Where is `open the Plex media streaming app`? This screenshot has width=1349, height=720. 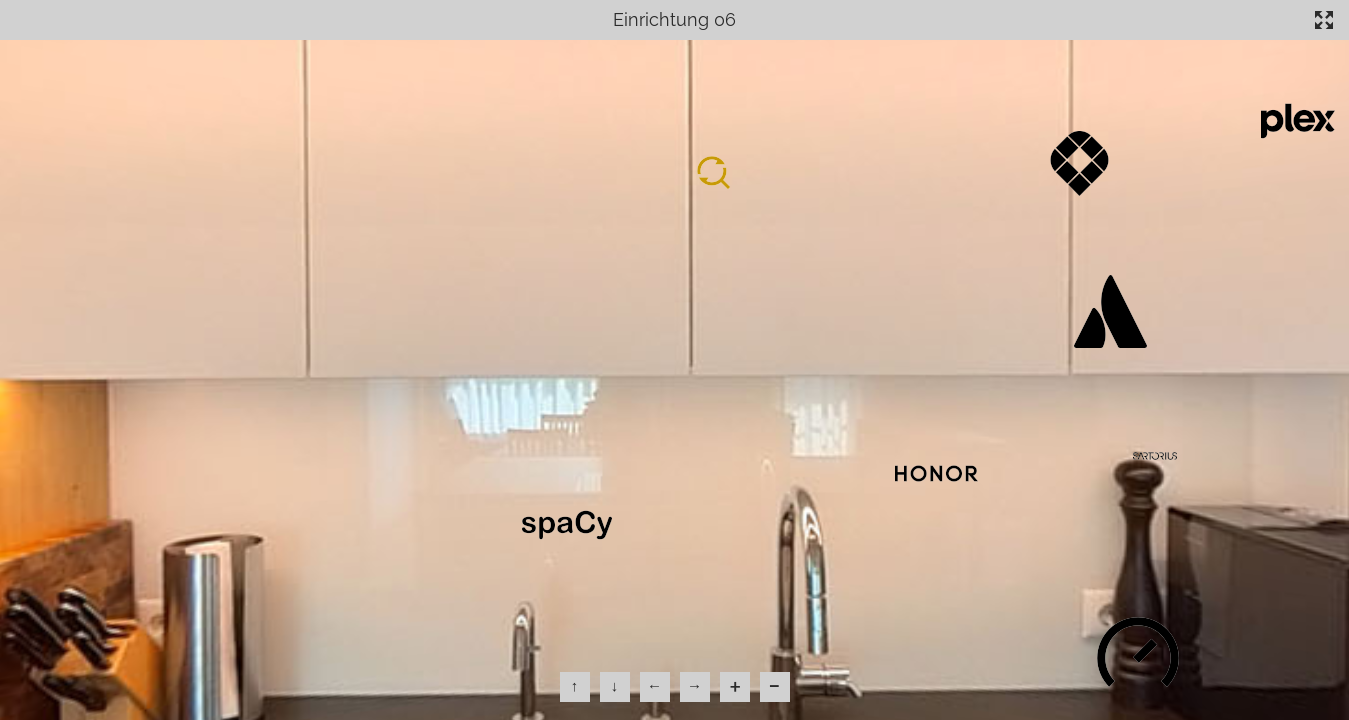
open the Plex media streaming app is located at coordinates (1298, 121).